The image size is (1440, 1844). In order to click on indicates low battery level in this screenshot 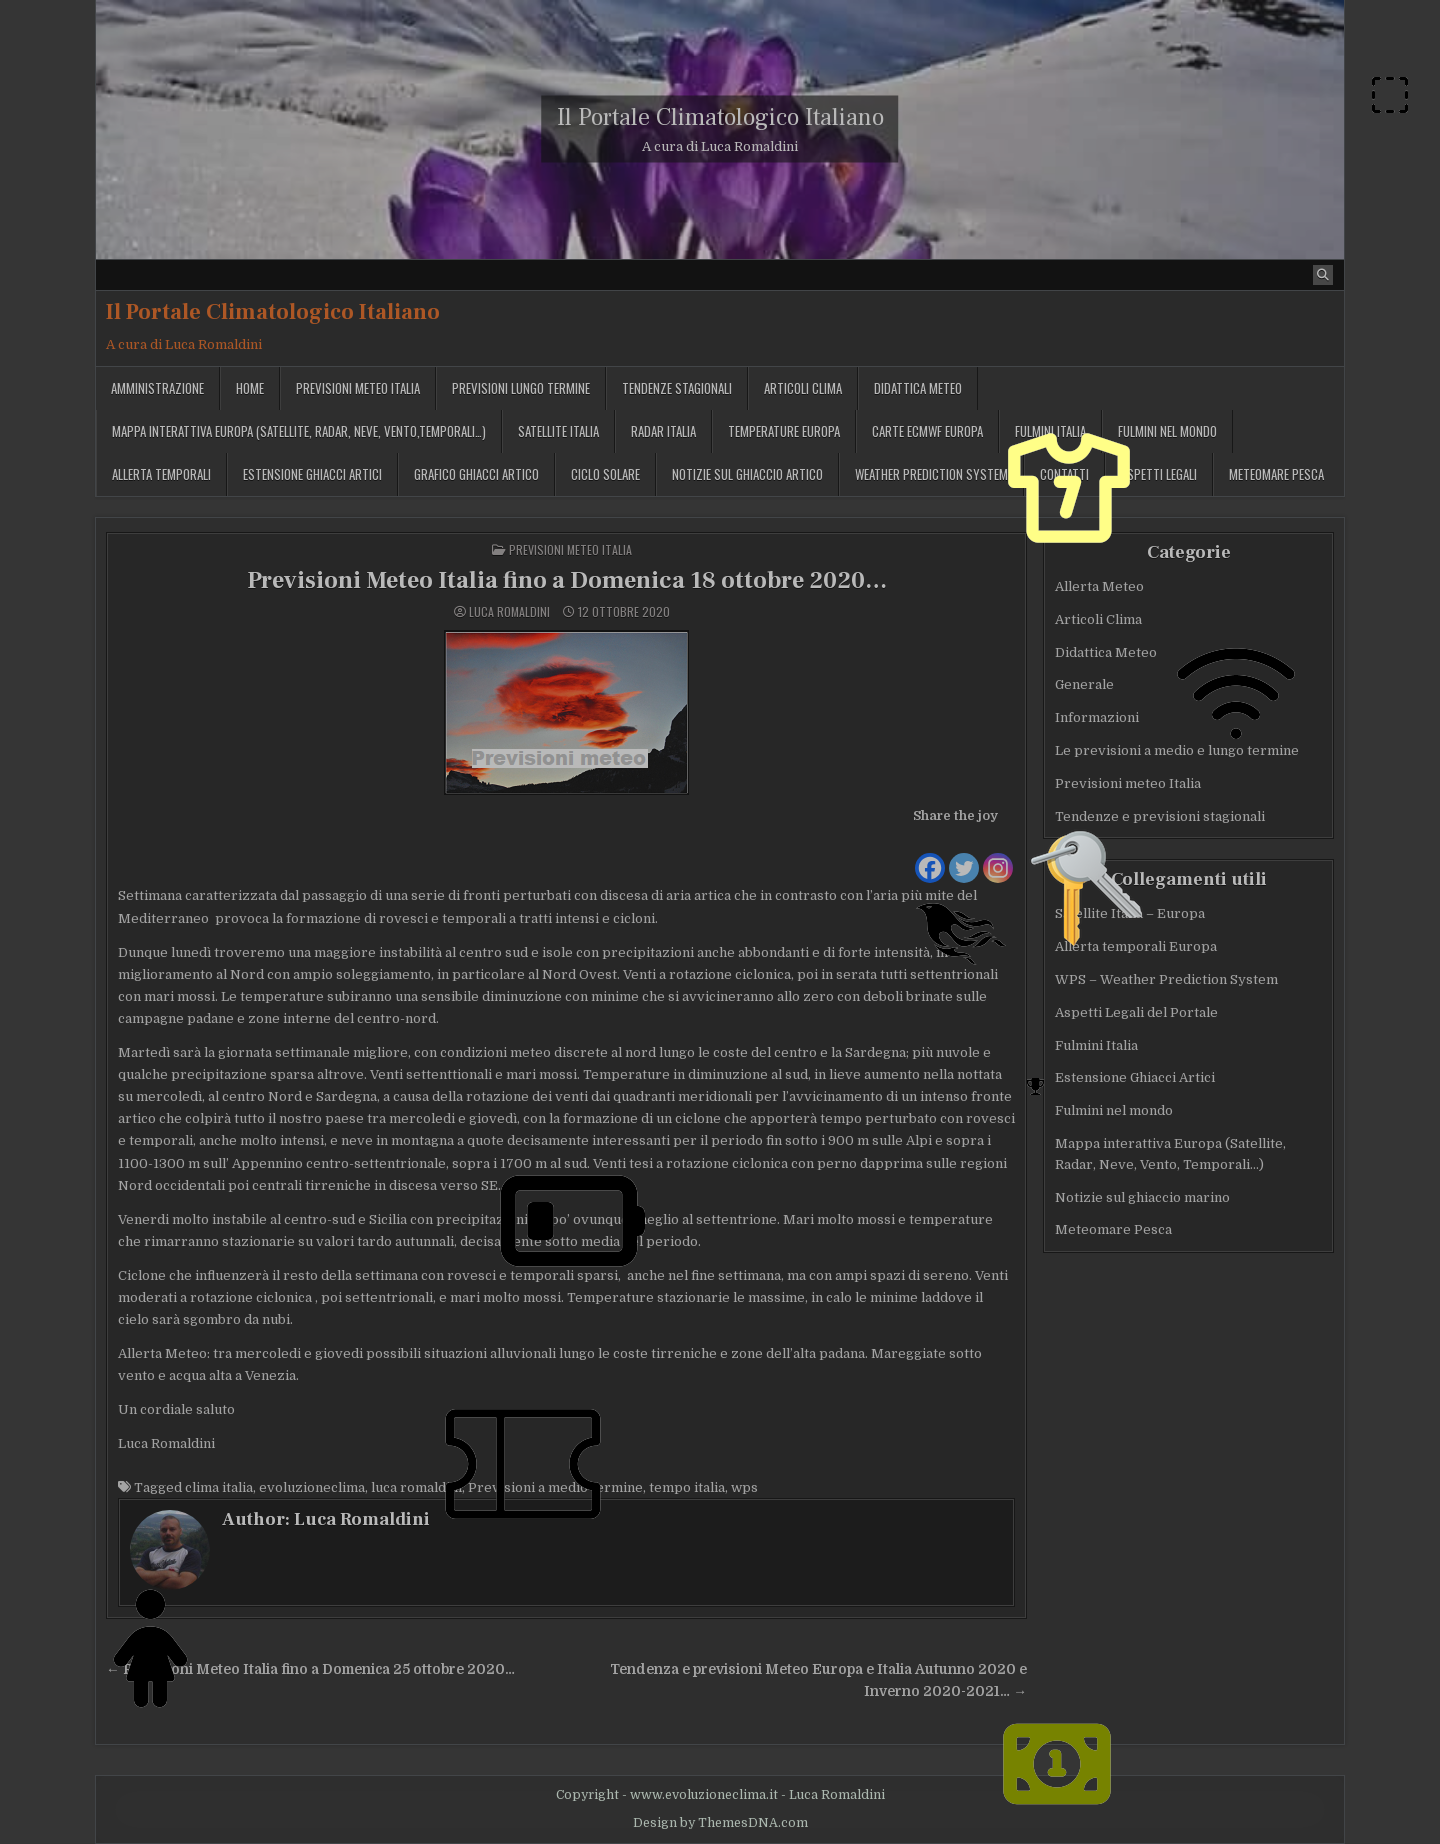, I will do `click(569, 1221)`.